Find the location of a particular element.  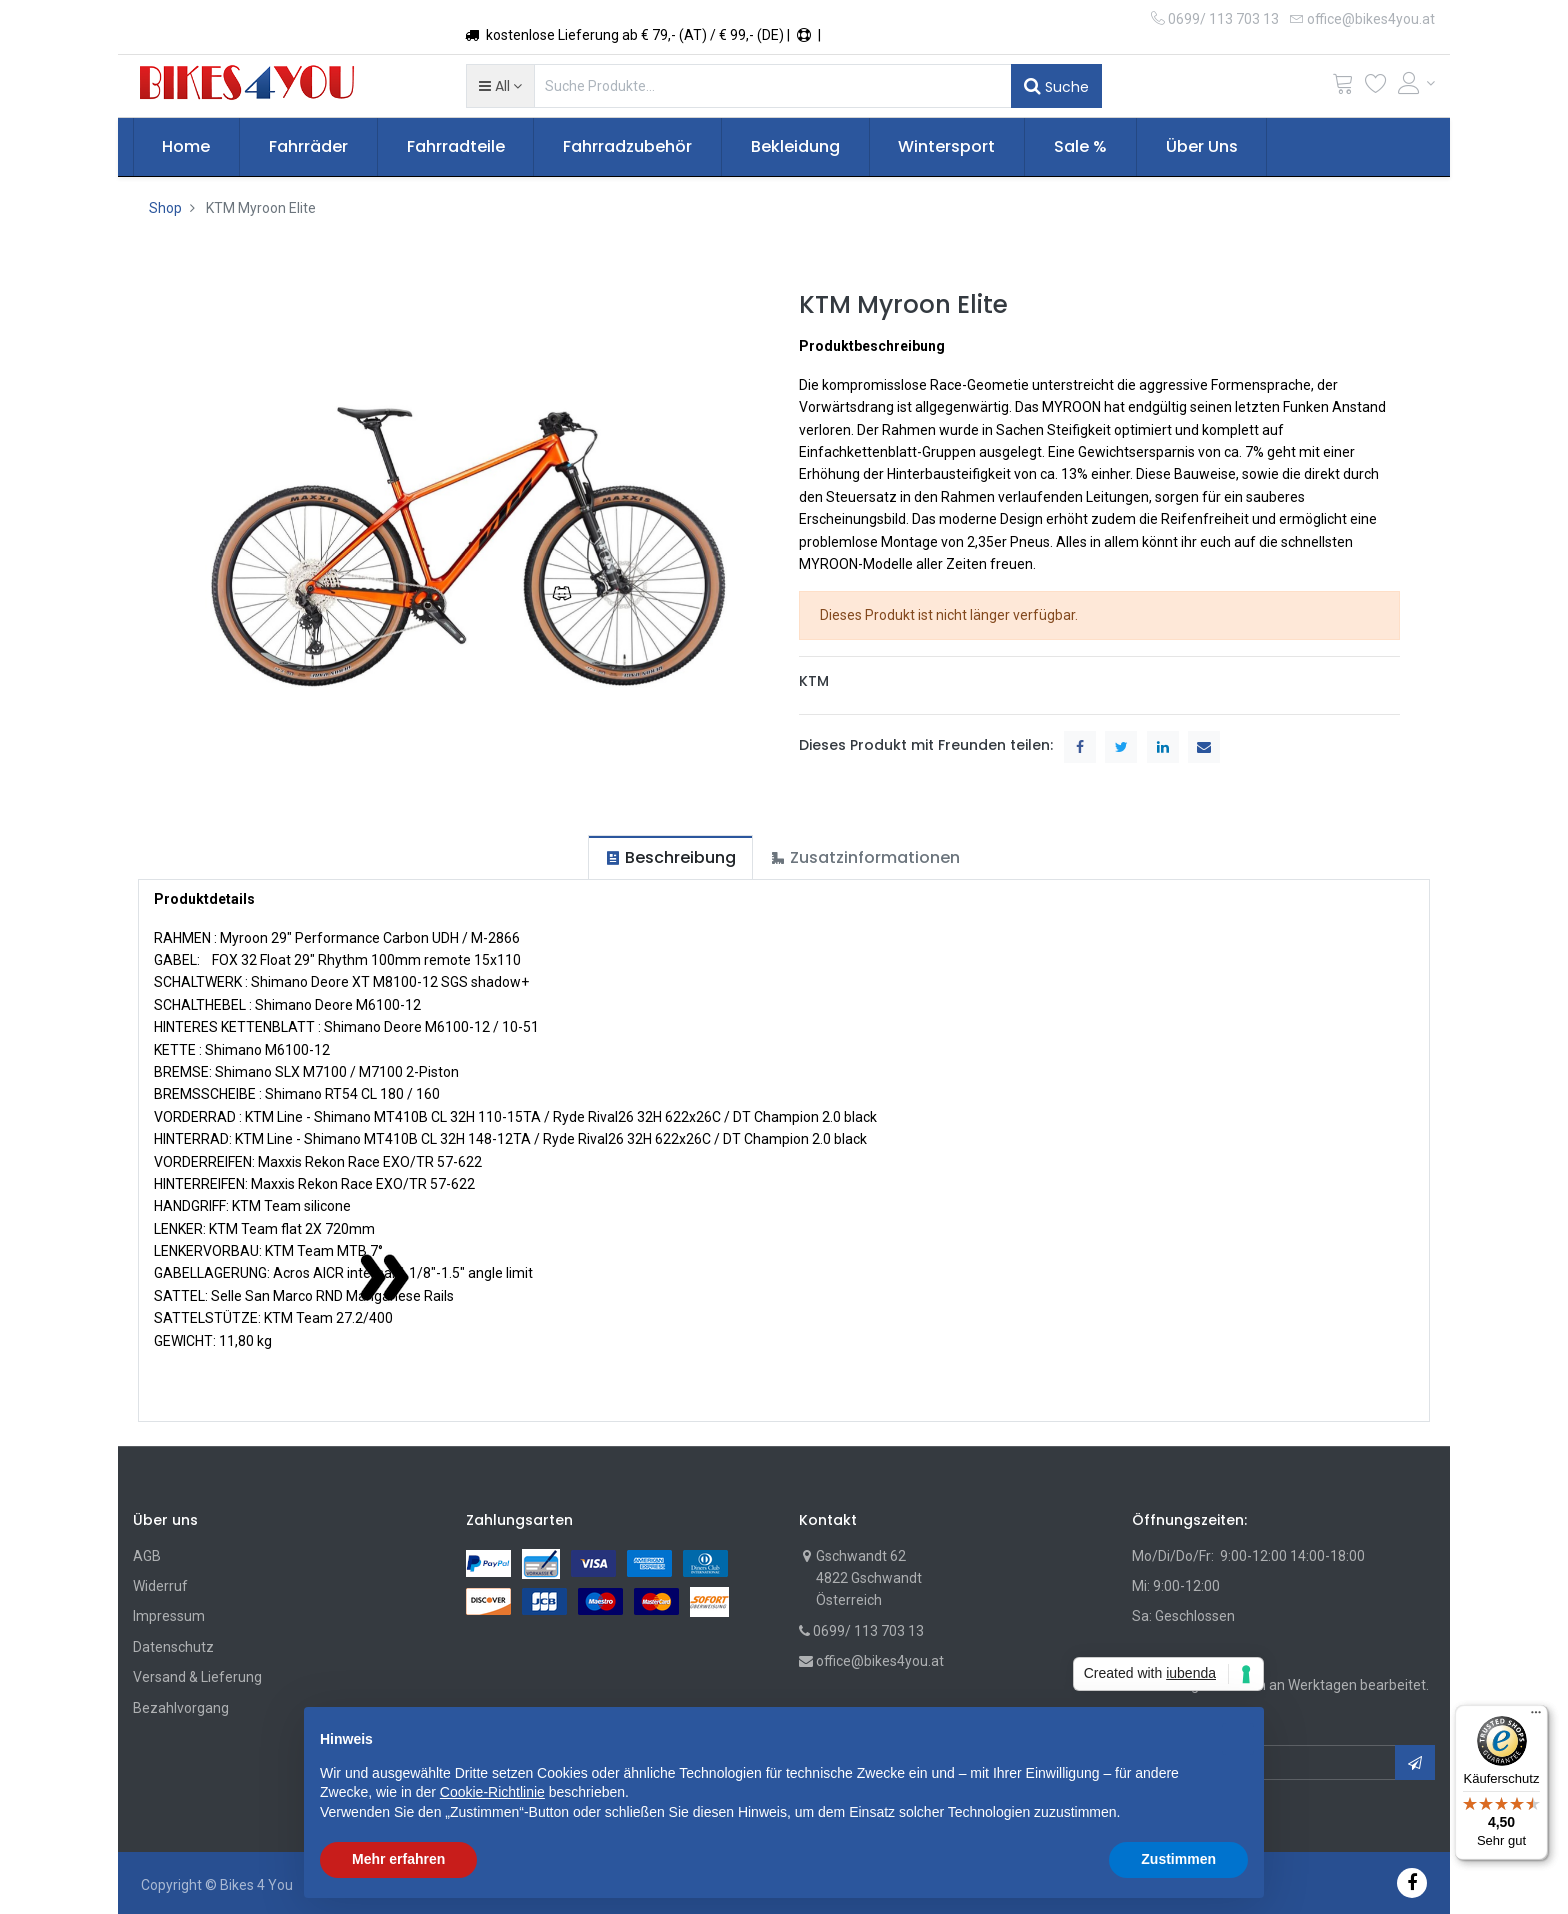

open Discord is located at coordinates (562, 593).